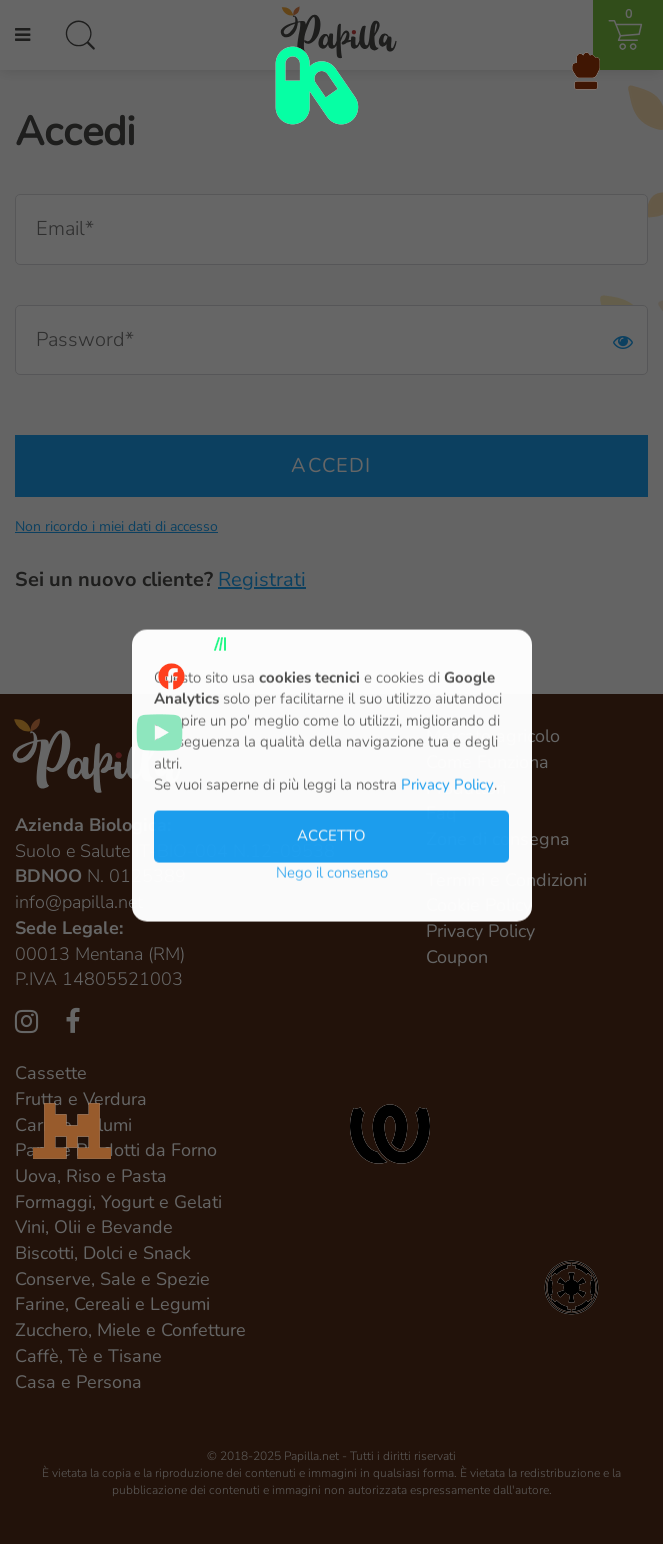 The height and width of the screenshot is (1544, 663). Describe the element at coordinates (390, 1134) in the screenshot. I see `open weblate translation platform` at that location.